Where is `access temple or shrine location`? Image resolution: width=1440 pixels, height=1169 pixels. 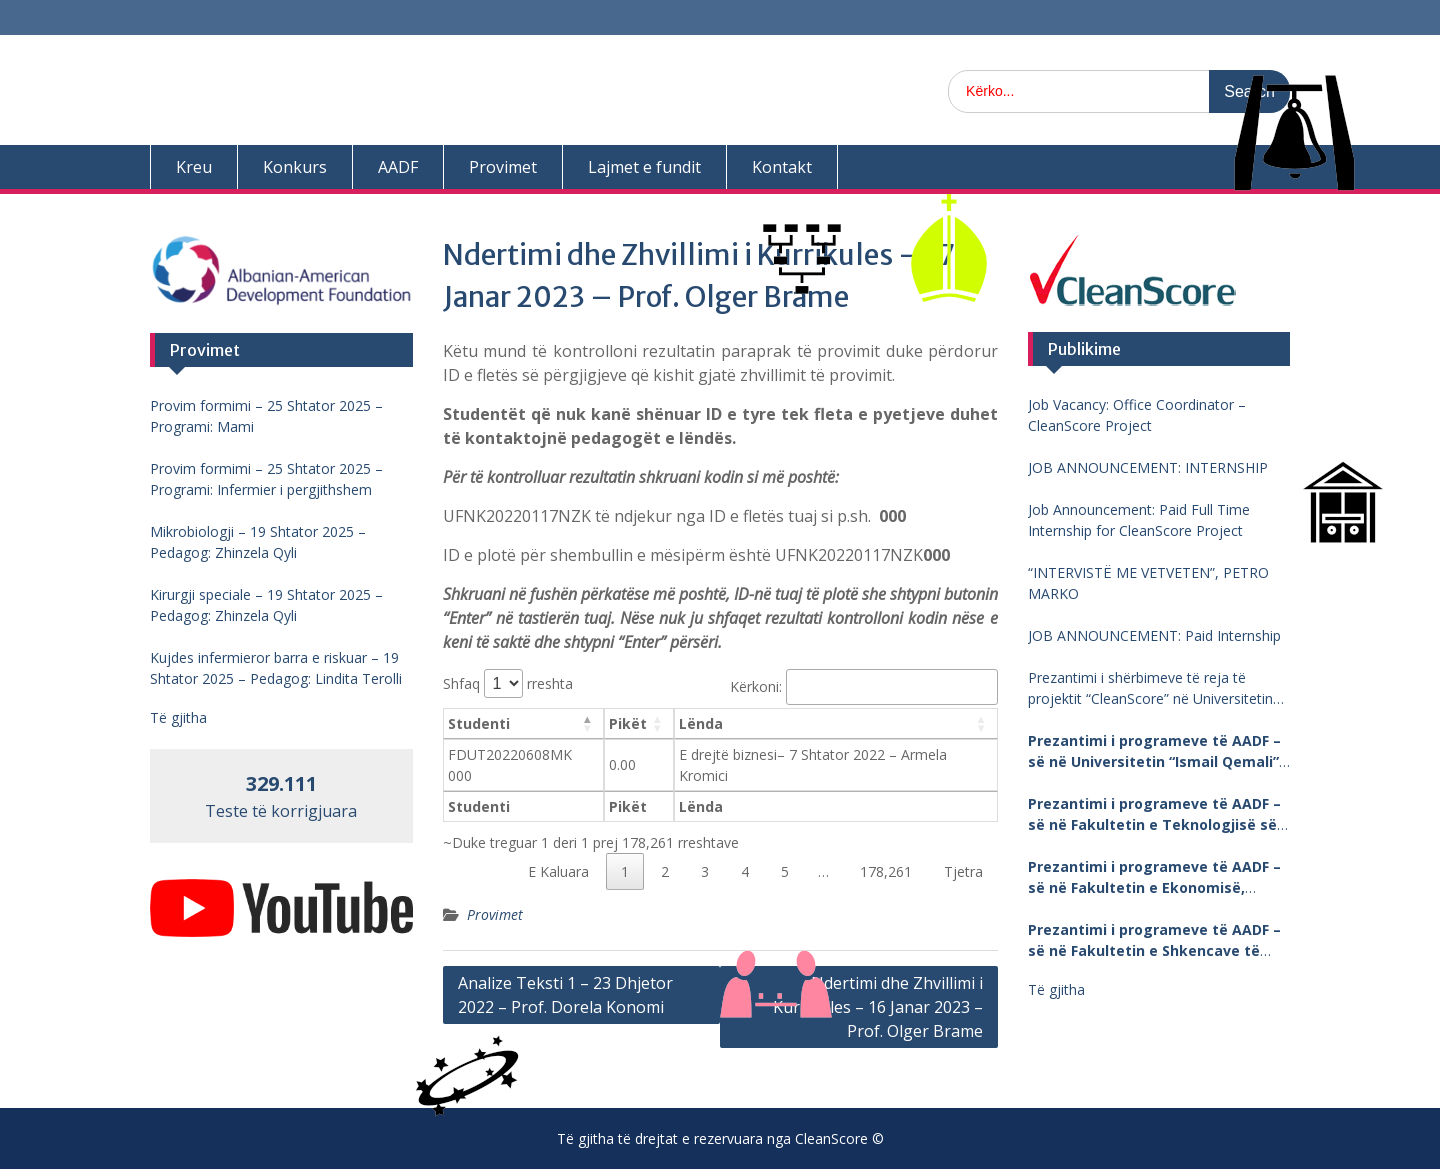
access temple or shrine location is located at coordinates (1343, 502).